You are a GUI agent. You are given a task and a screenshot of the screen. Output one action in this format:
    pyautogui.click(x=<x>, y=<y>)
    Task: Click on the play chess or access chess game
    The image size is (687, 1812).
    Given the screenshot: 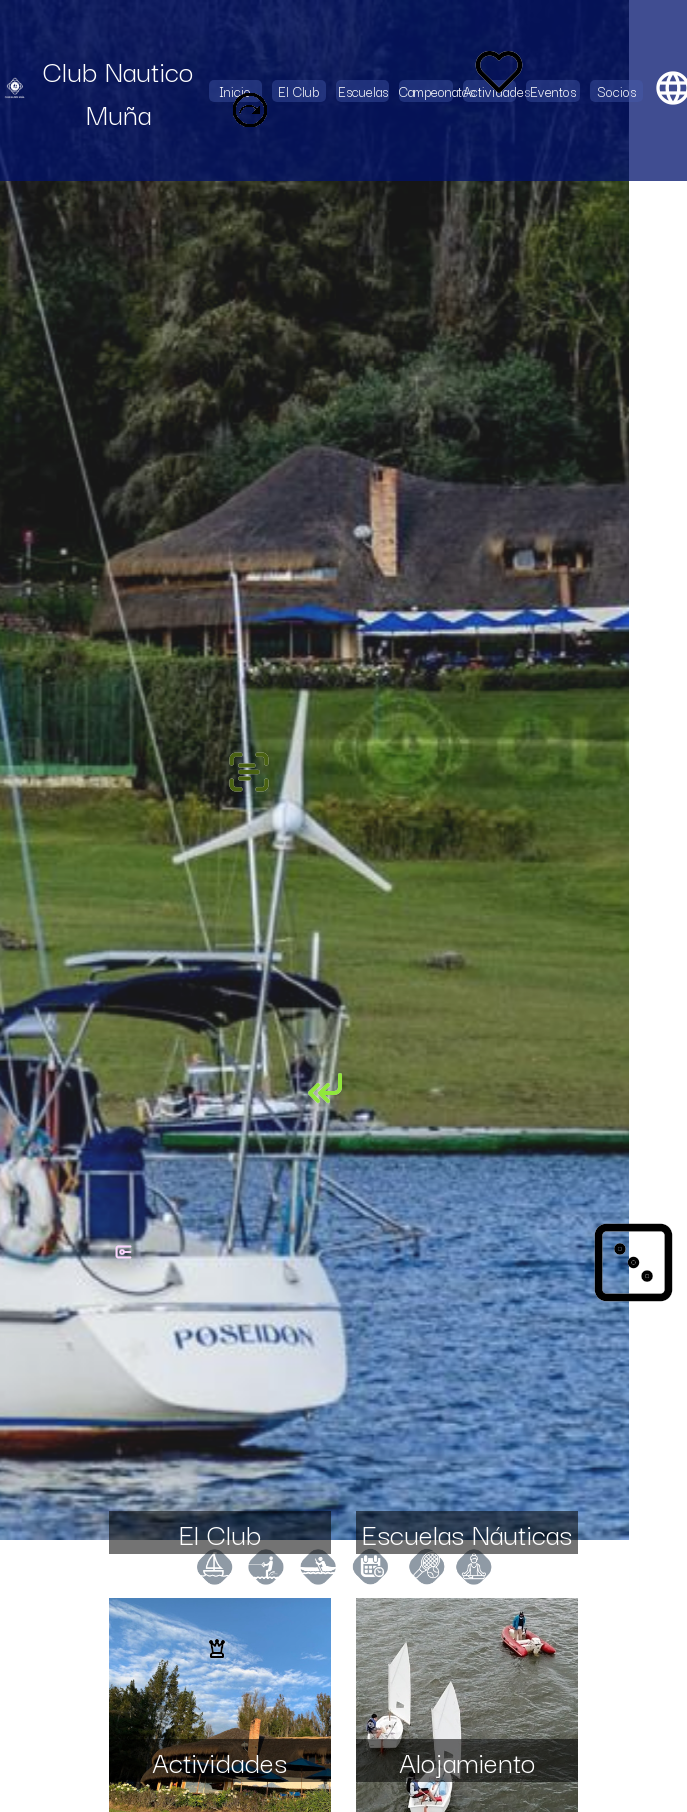 What is the action you would take?
    pyautogui.click(x=217, y=1649)
    